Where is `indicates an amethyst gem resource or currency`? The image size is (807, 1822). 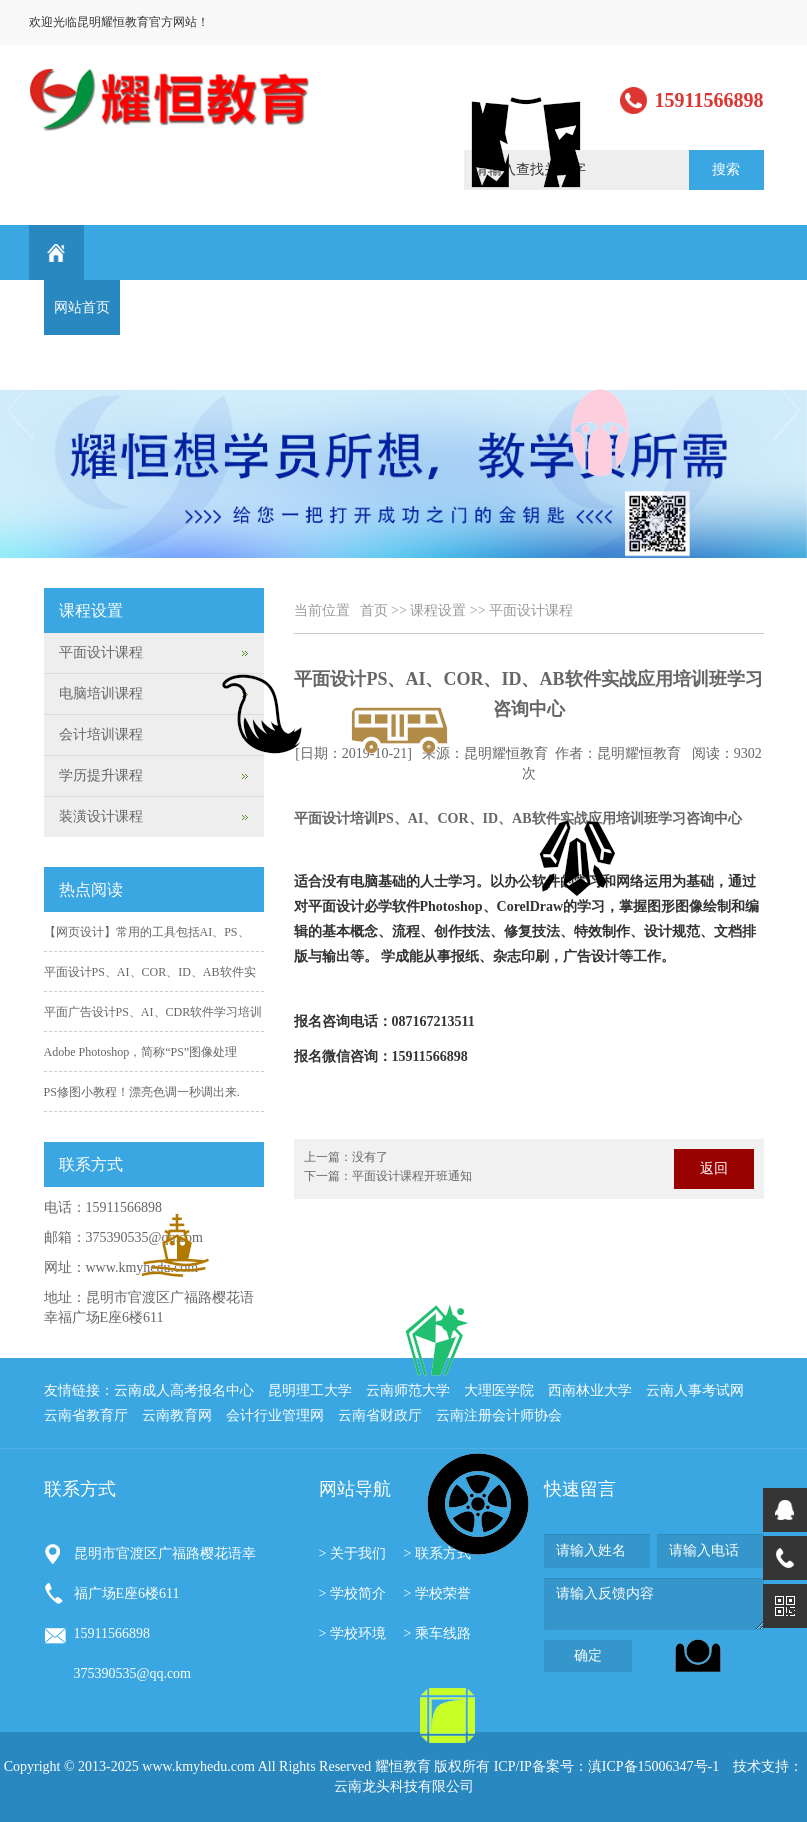 indicates an amethyst gem resource or currency is located at coordinates (447, 1715).